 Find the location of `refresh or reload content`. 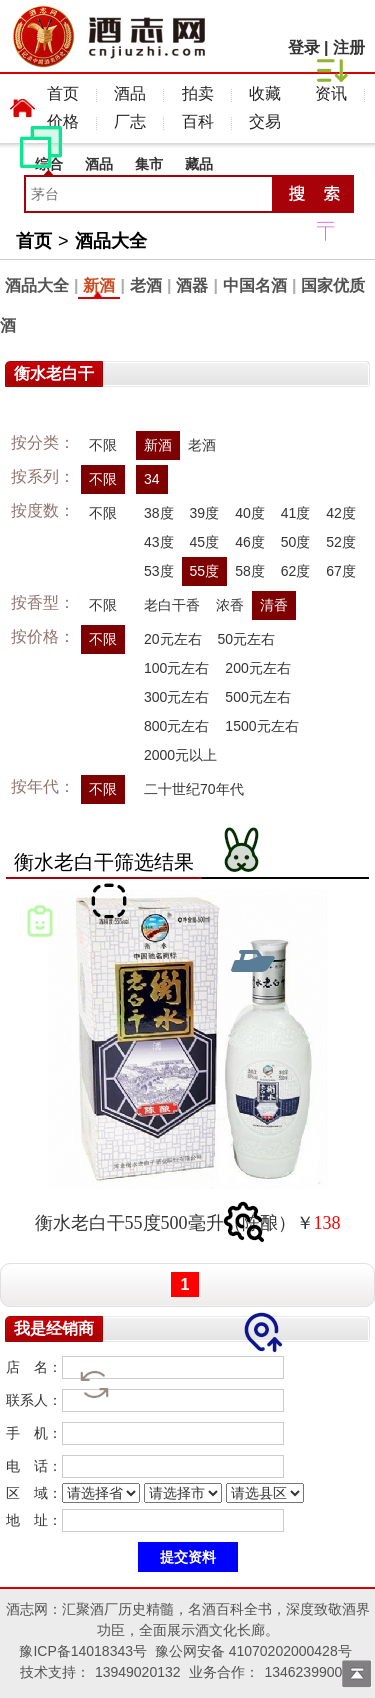

refresh or reload content is located at coordinates (94, 1384).